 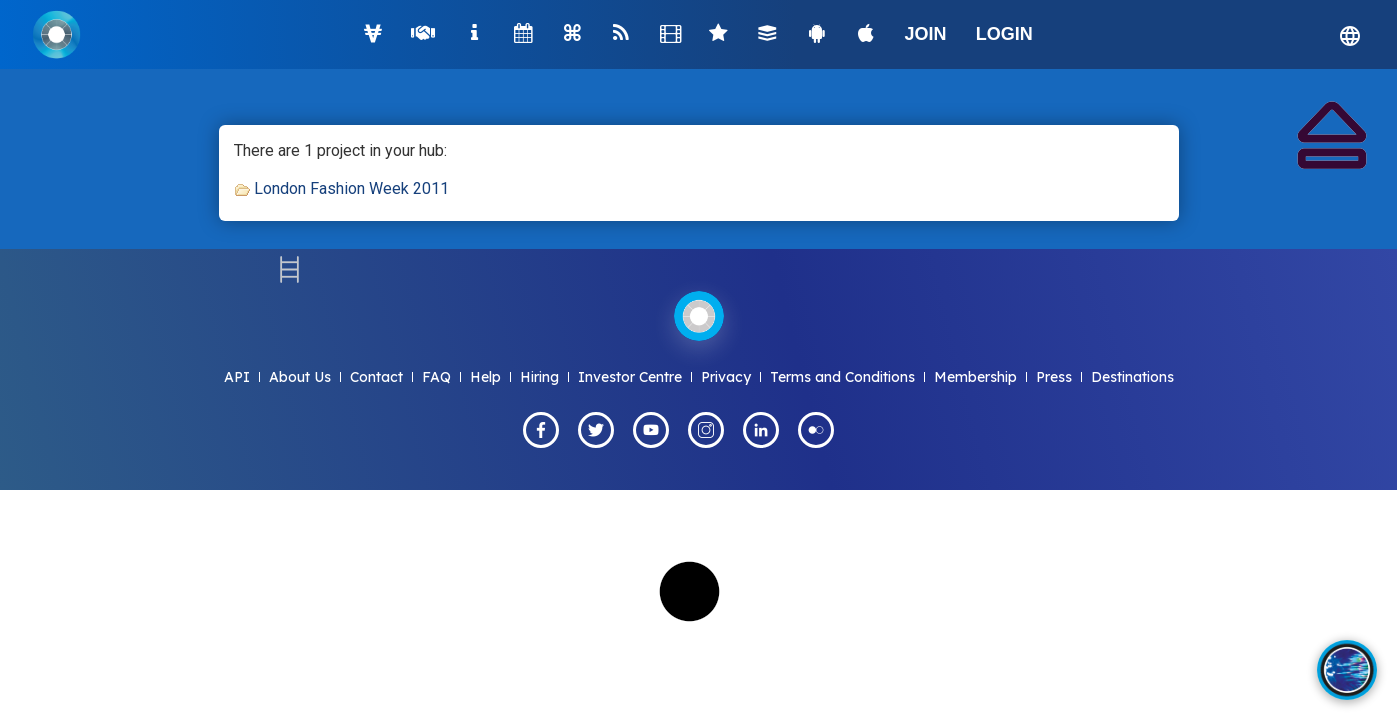 I want to click on close or dismiss a dialog, so click(x=689, y=591).